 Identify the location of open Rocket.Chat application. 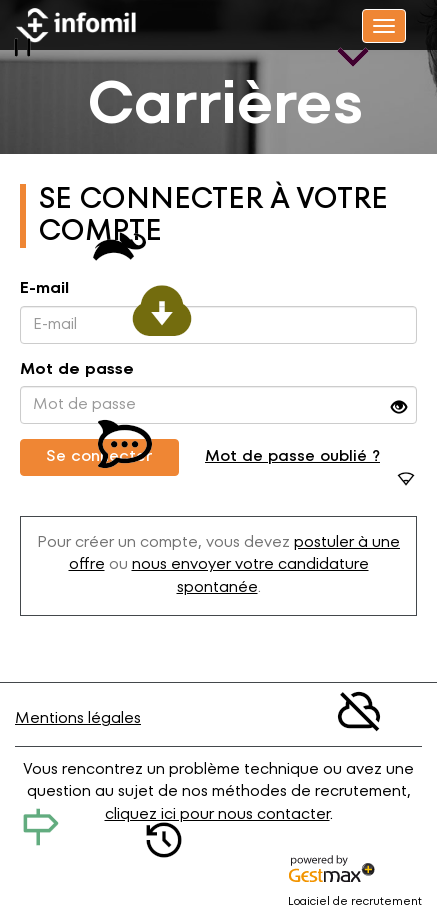
(125, 444).